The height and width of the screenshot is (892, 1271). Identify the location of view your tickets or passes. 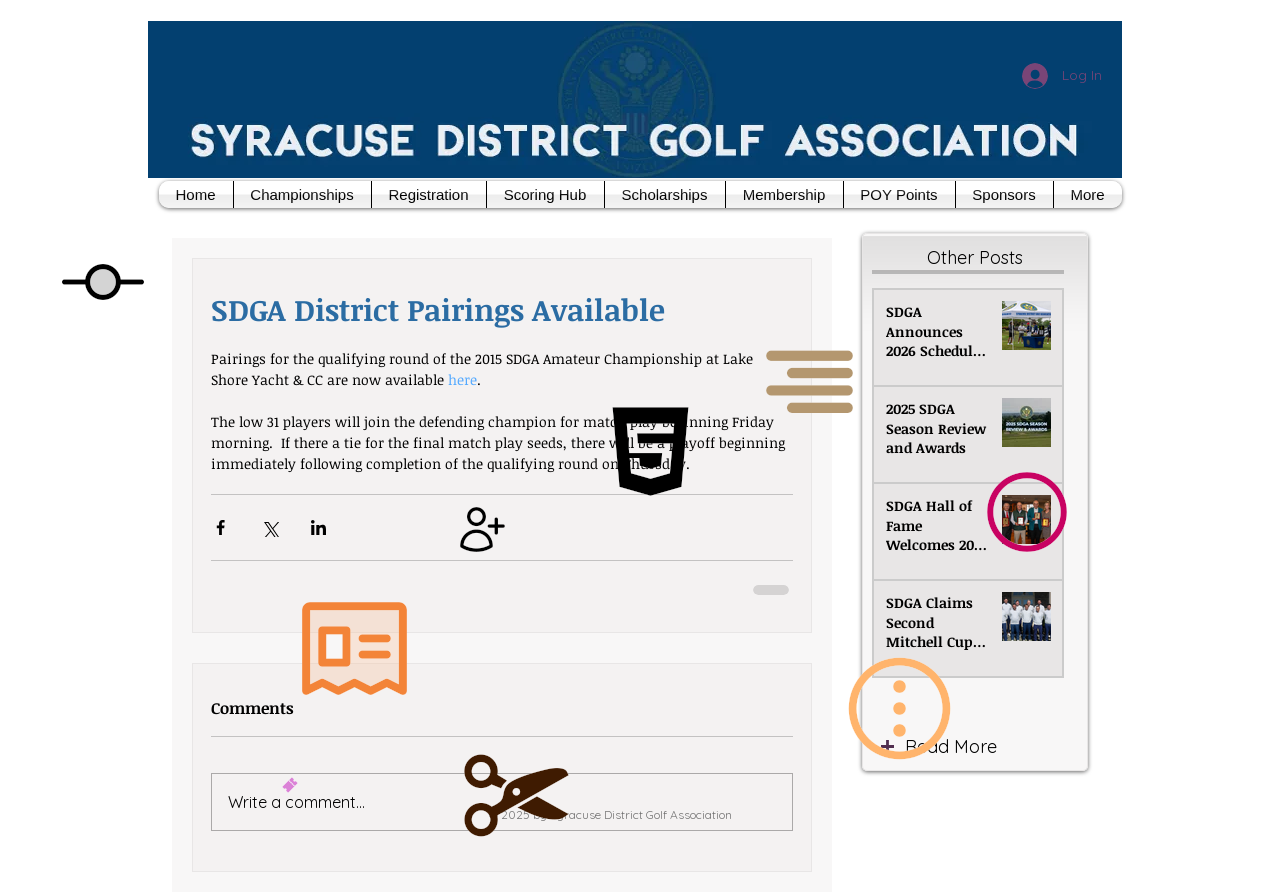
(290, 785).